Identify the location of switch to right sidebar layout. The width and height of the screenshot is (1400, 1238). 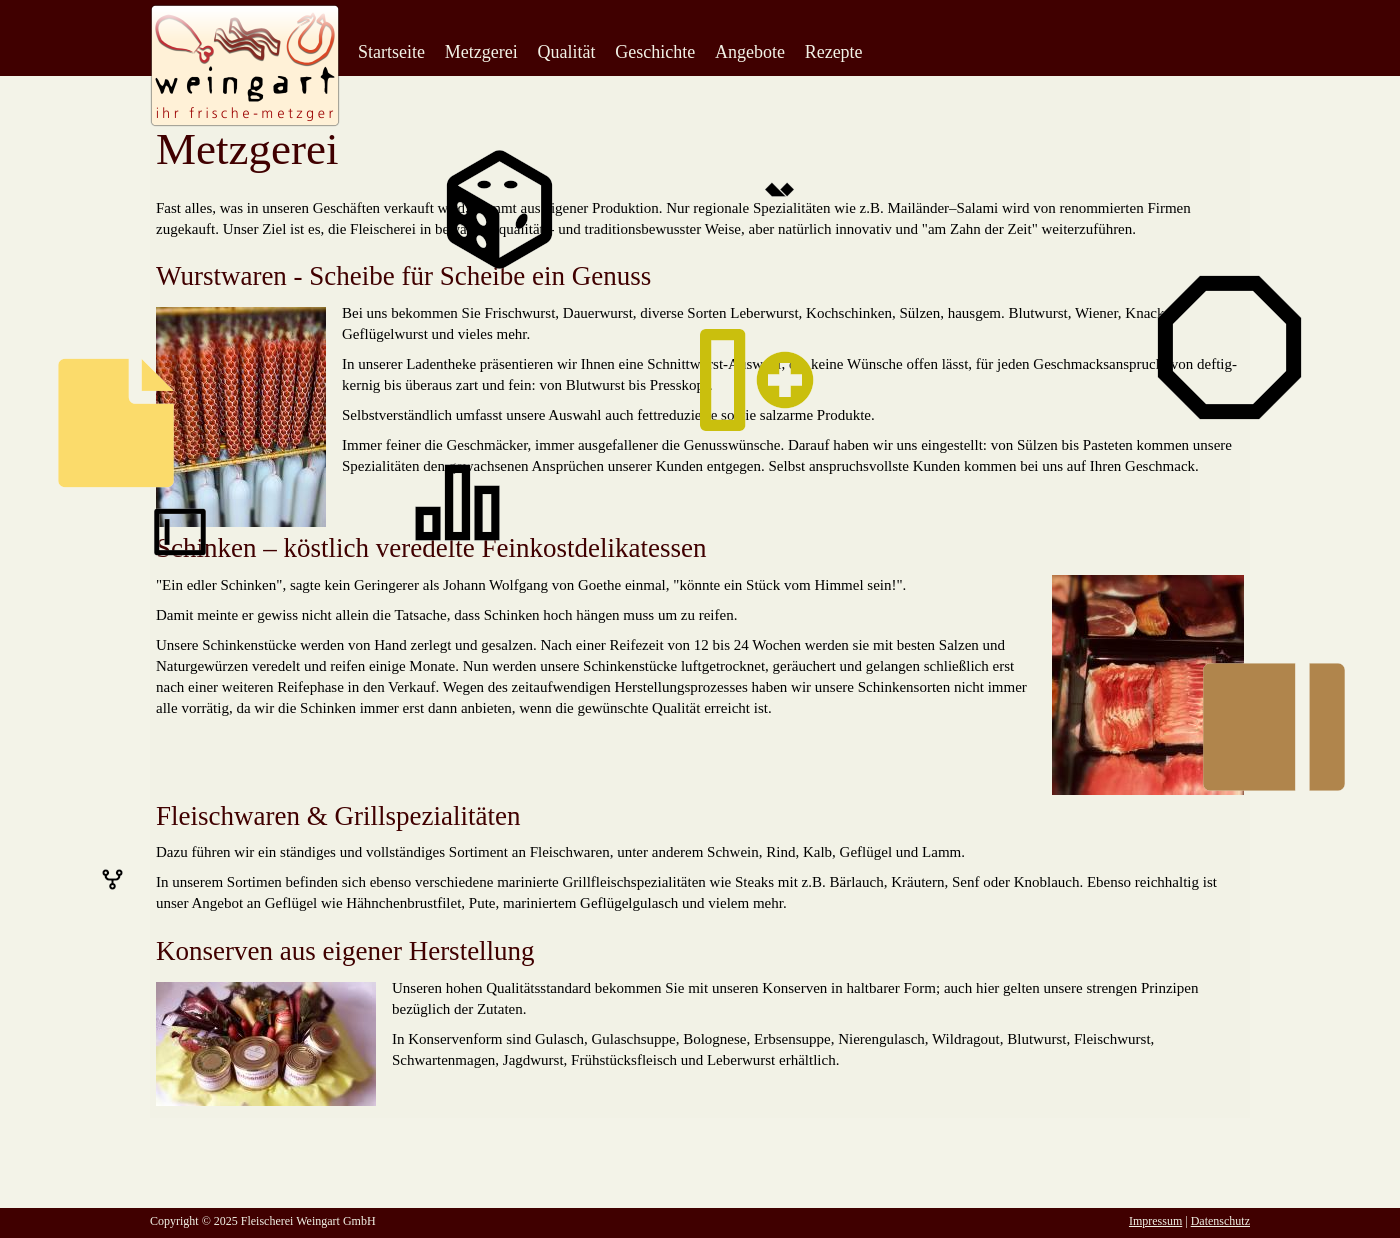
(1274, 727).